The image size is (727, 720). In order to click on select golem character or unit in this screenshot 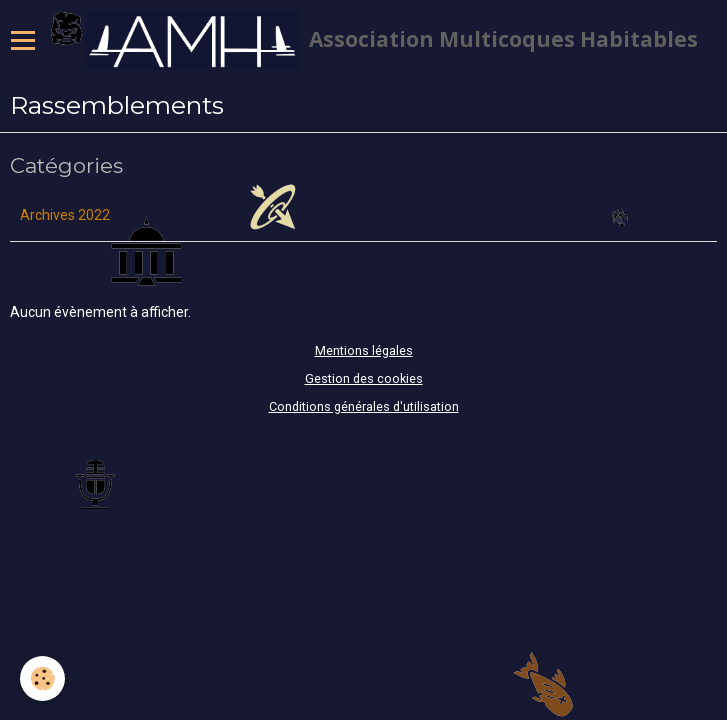, I will do `click(66, 28)`.